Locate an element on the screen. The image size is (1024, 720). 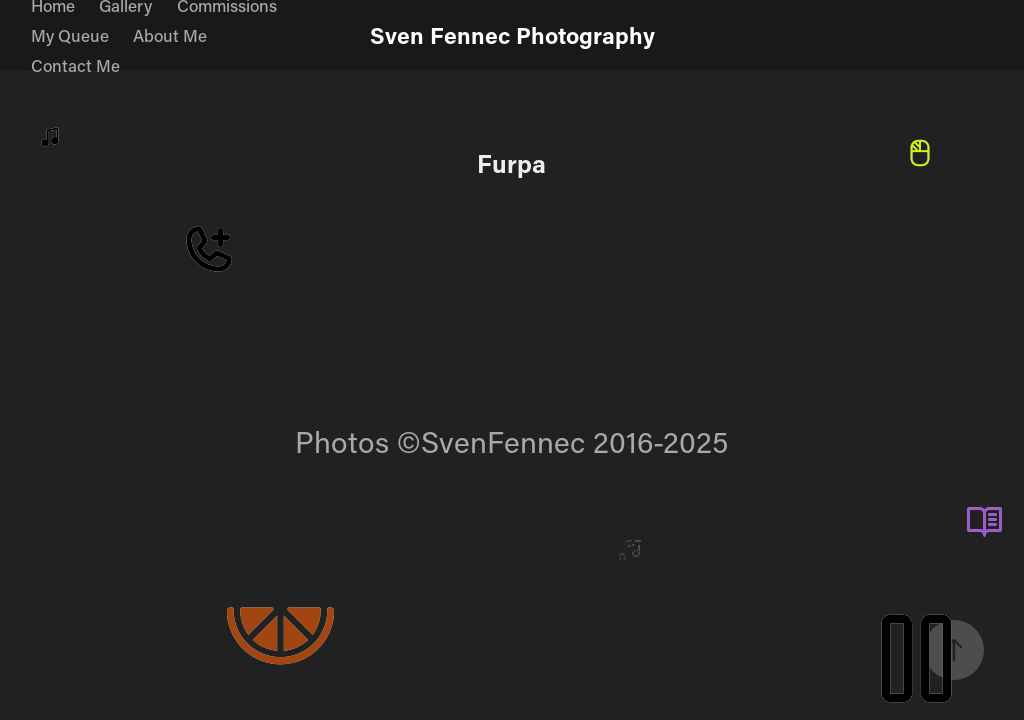
add a new contact is located at coordinates (210, 248).